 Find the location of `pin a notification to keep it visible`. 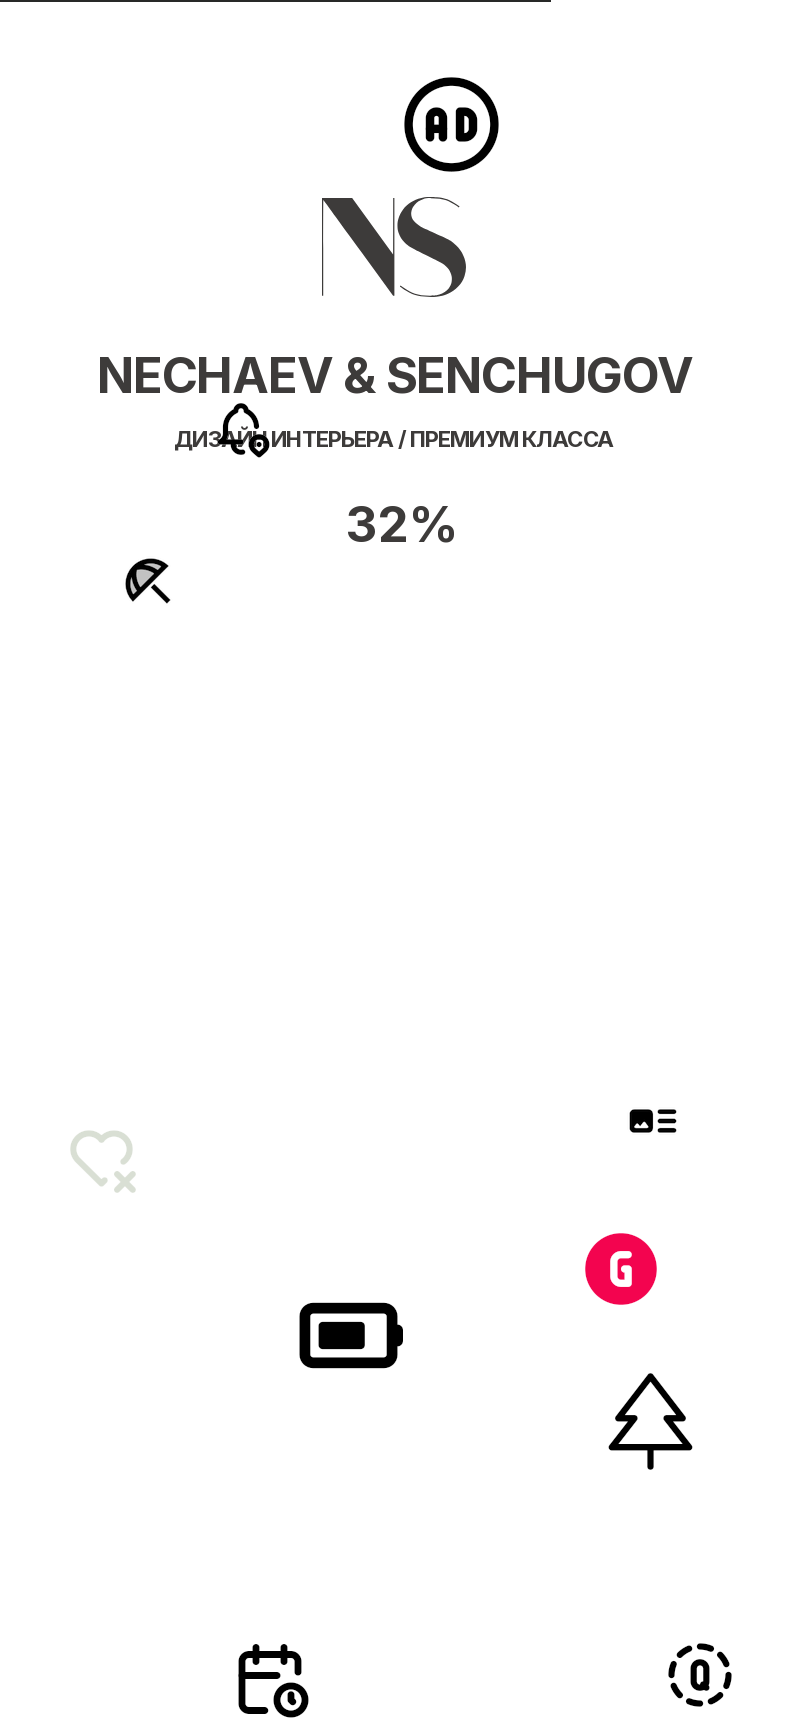

pin a notification to keep it visible is located at coordinates (241, 429).